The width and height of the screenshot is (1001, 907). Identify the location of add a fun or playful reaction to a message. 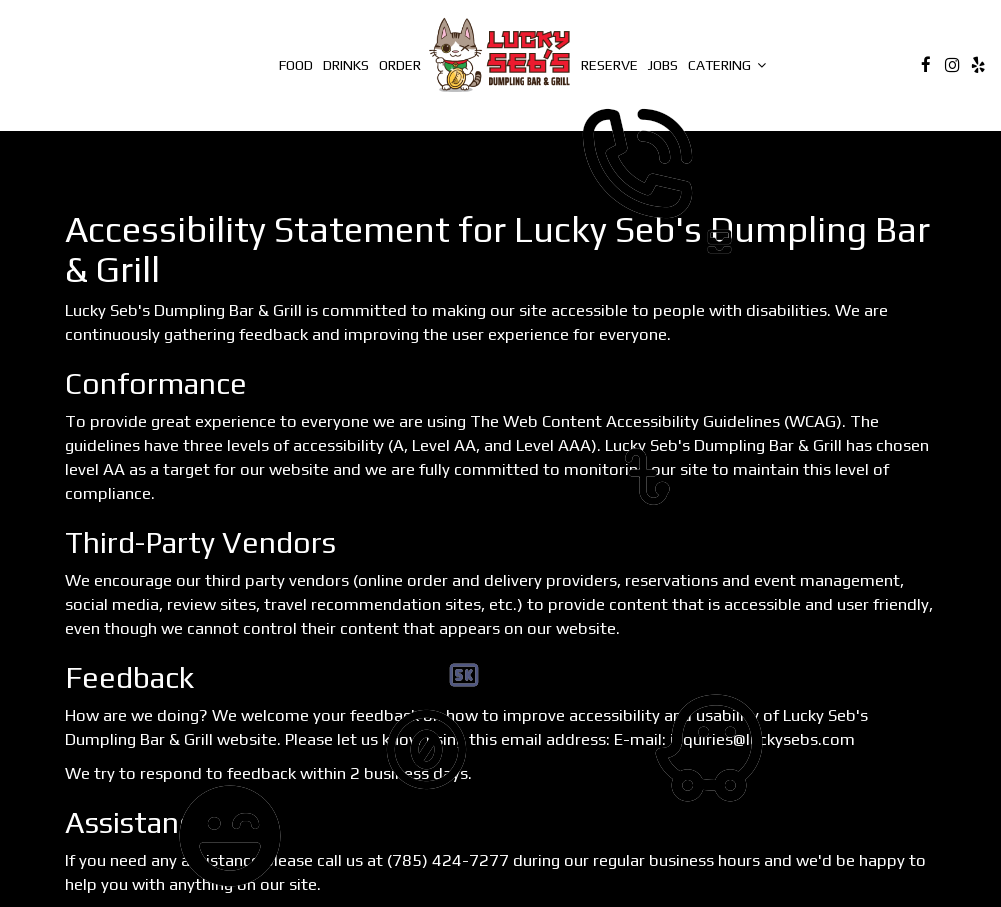
(230, 836).